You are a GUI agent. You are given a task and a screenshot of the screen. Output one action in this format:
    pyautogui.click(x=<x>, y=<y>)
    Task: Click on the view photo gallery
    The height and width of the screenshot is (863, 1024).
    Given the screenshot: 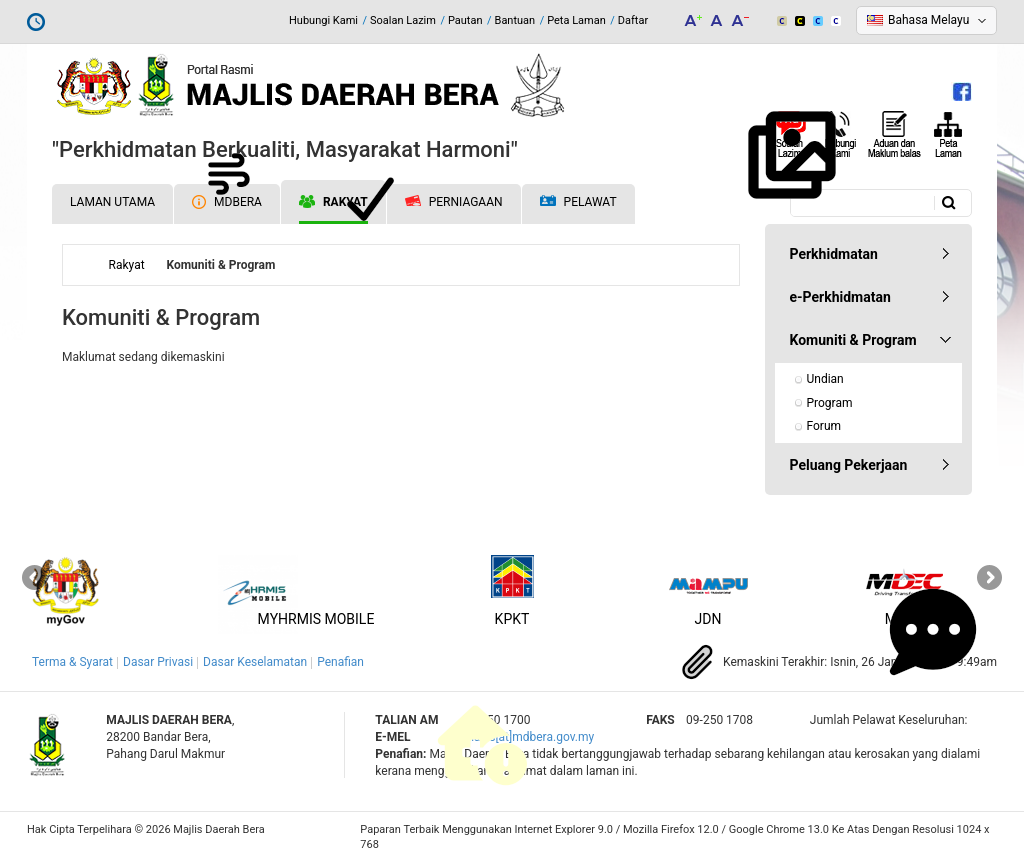 What is the action you would take?
    pyautogui.click(x=792, y=155)
    